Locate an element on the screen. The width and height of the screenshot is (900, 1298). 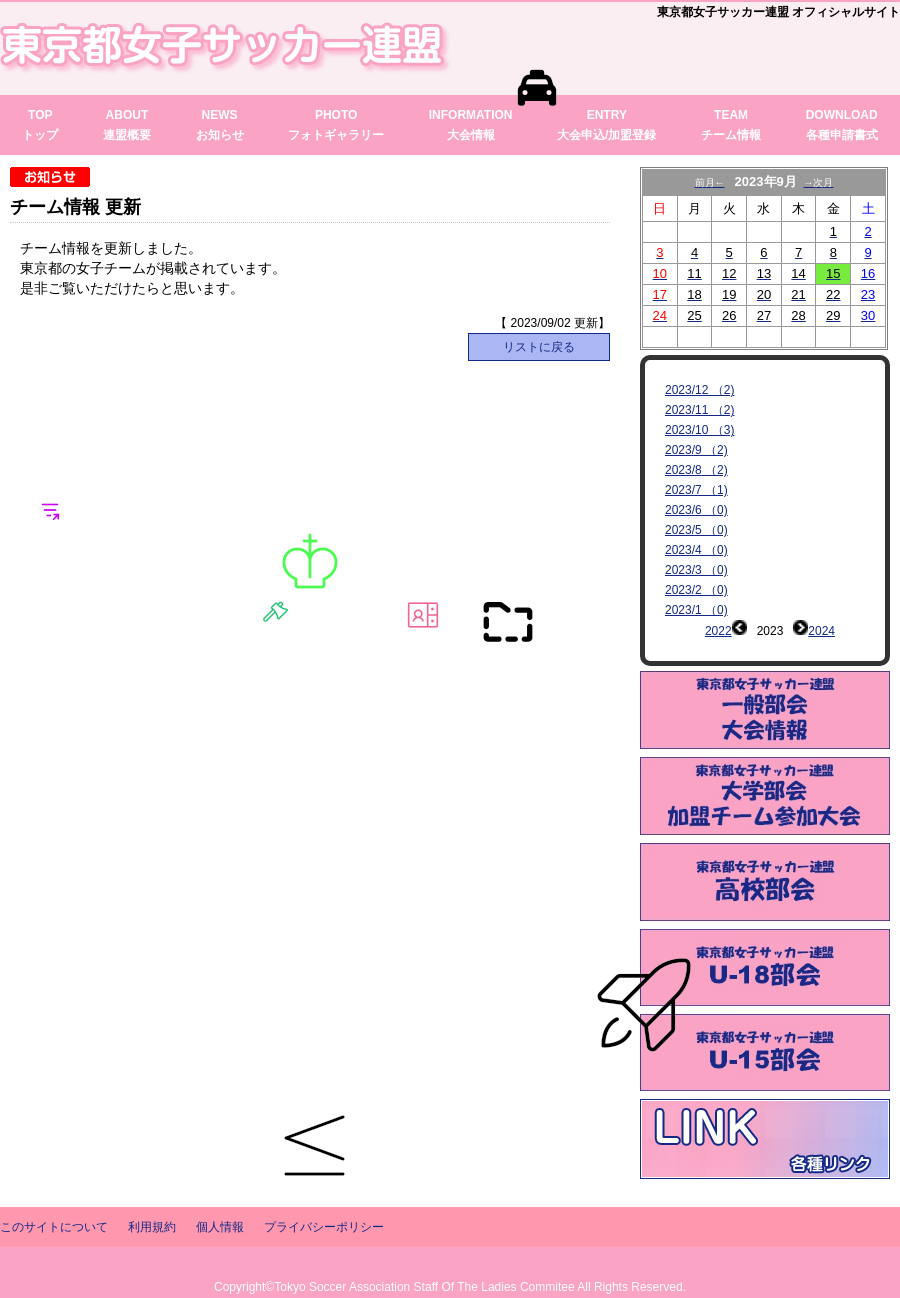
less than or equal to mathematical operator is located at coordinates (316, 1147).